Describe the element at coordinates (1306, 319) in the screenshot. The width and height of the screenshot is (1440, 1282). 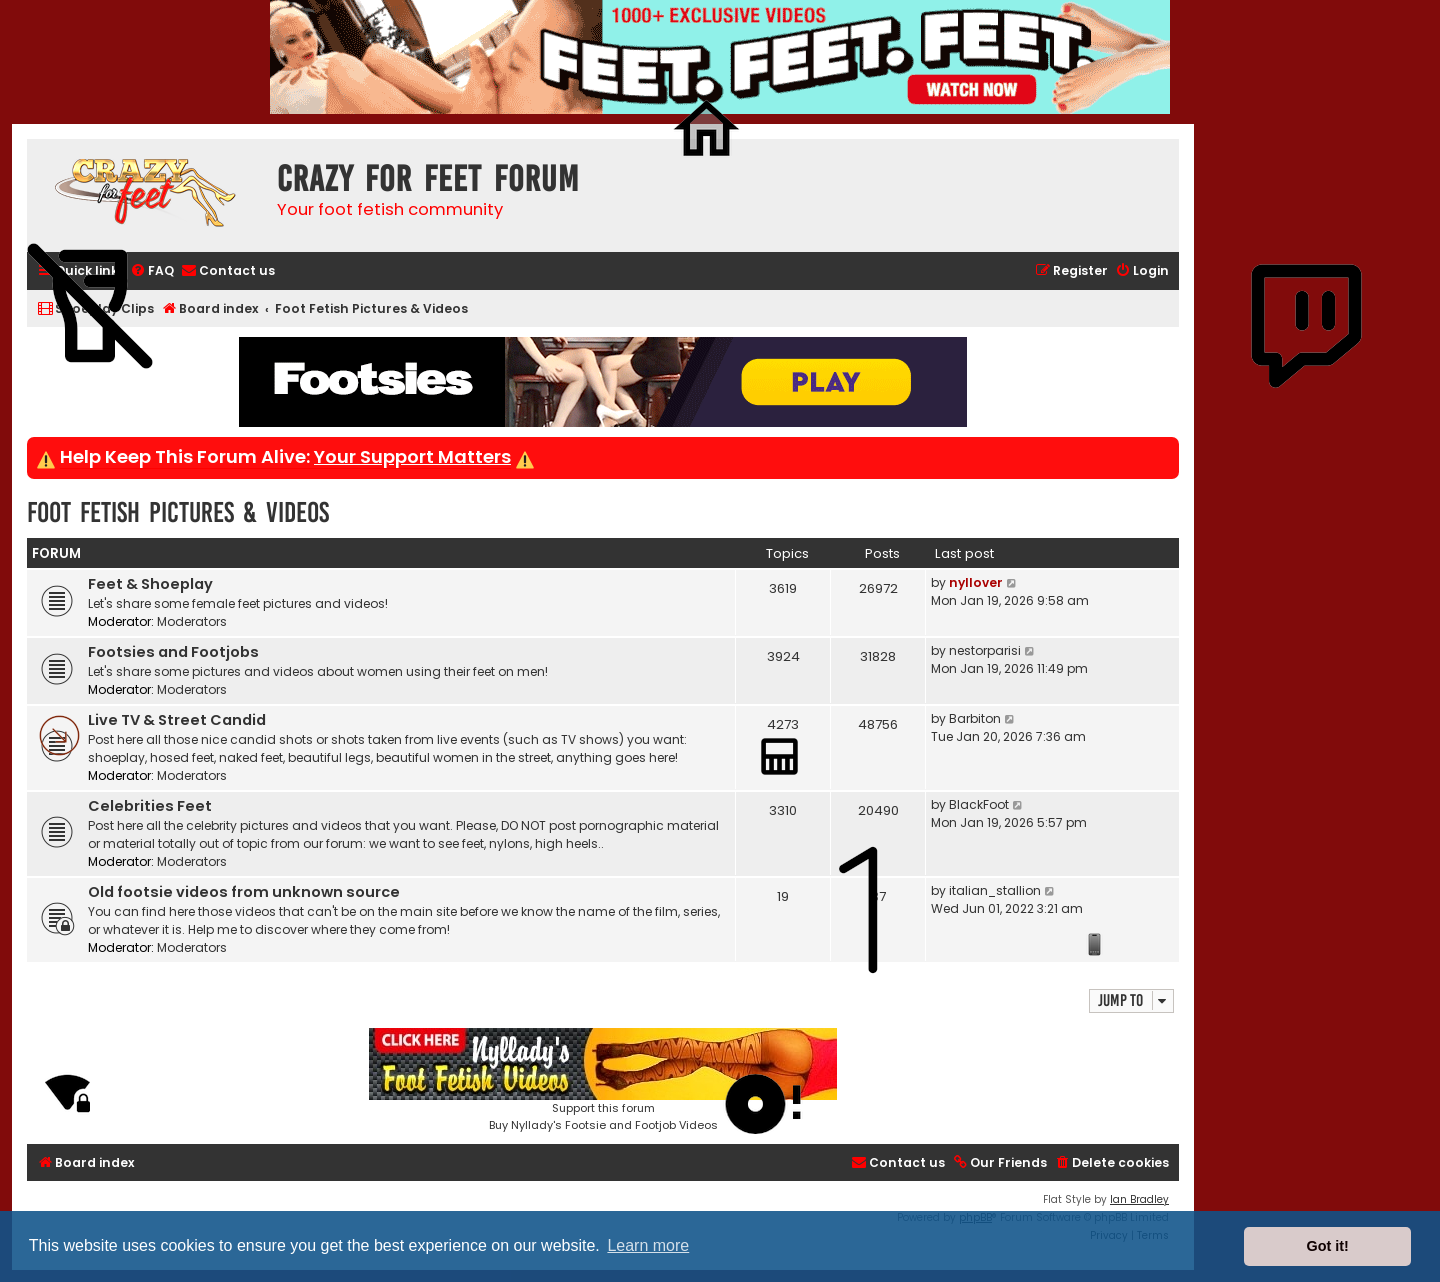
I see `open the Twitch app` at that location.